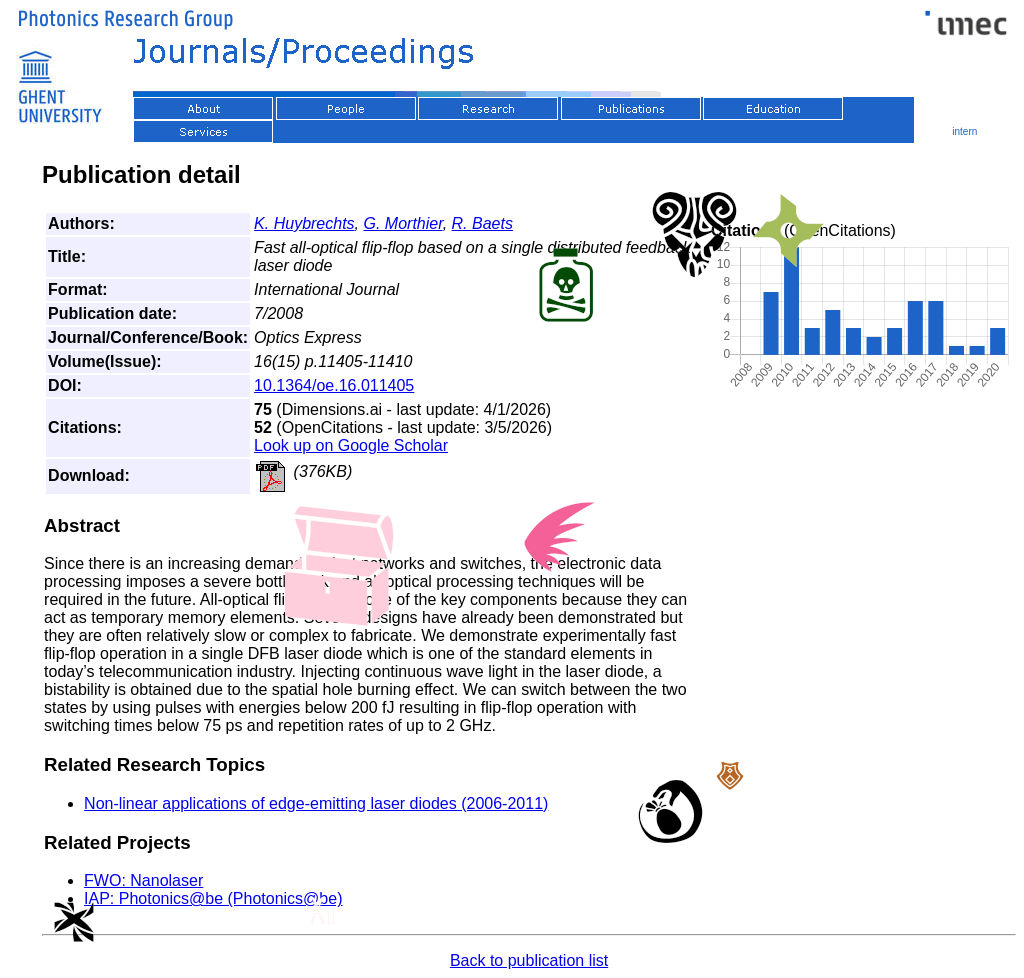 Image resolution: width=1024 pixels, height=978 pixels. I want to click on indicates theft or pickpocketing in a game, so click(670, 811).